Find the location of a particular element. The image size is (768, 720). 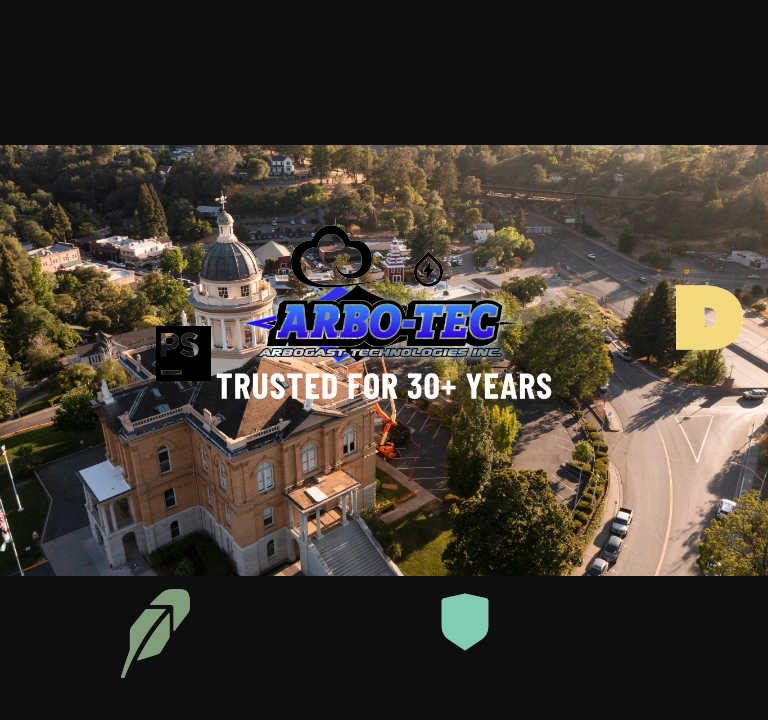

ethers.js library branding or documentation link is located at coordinates (340, 256).